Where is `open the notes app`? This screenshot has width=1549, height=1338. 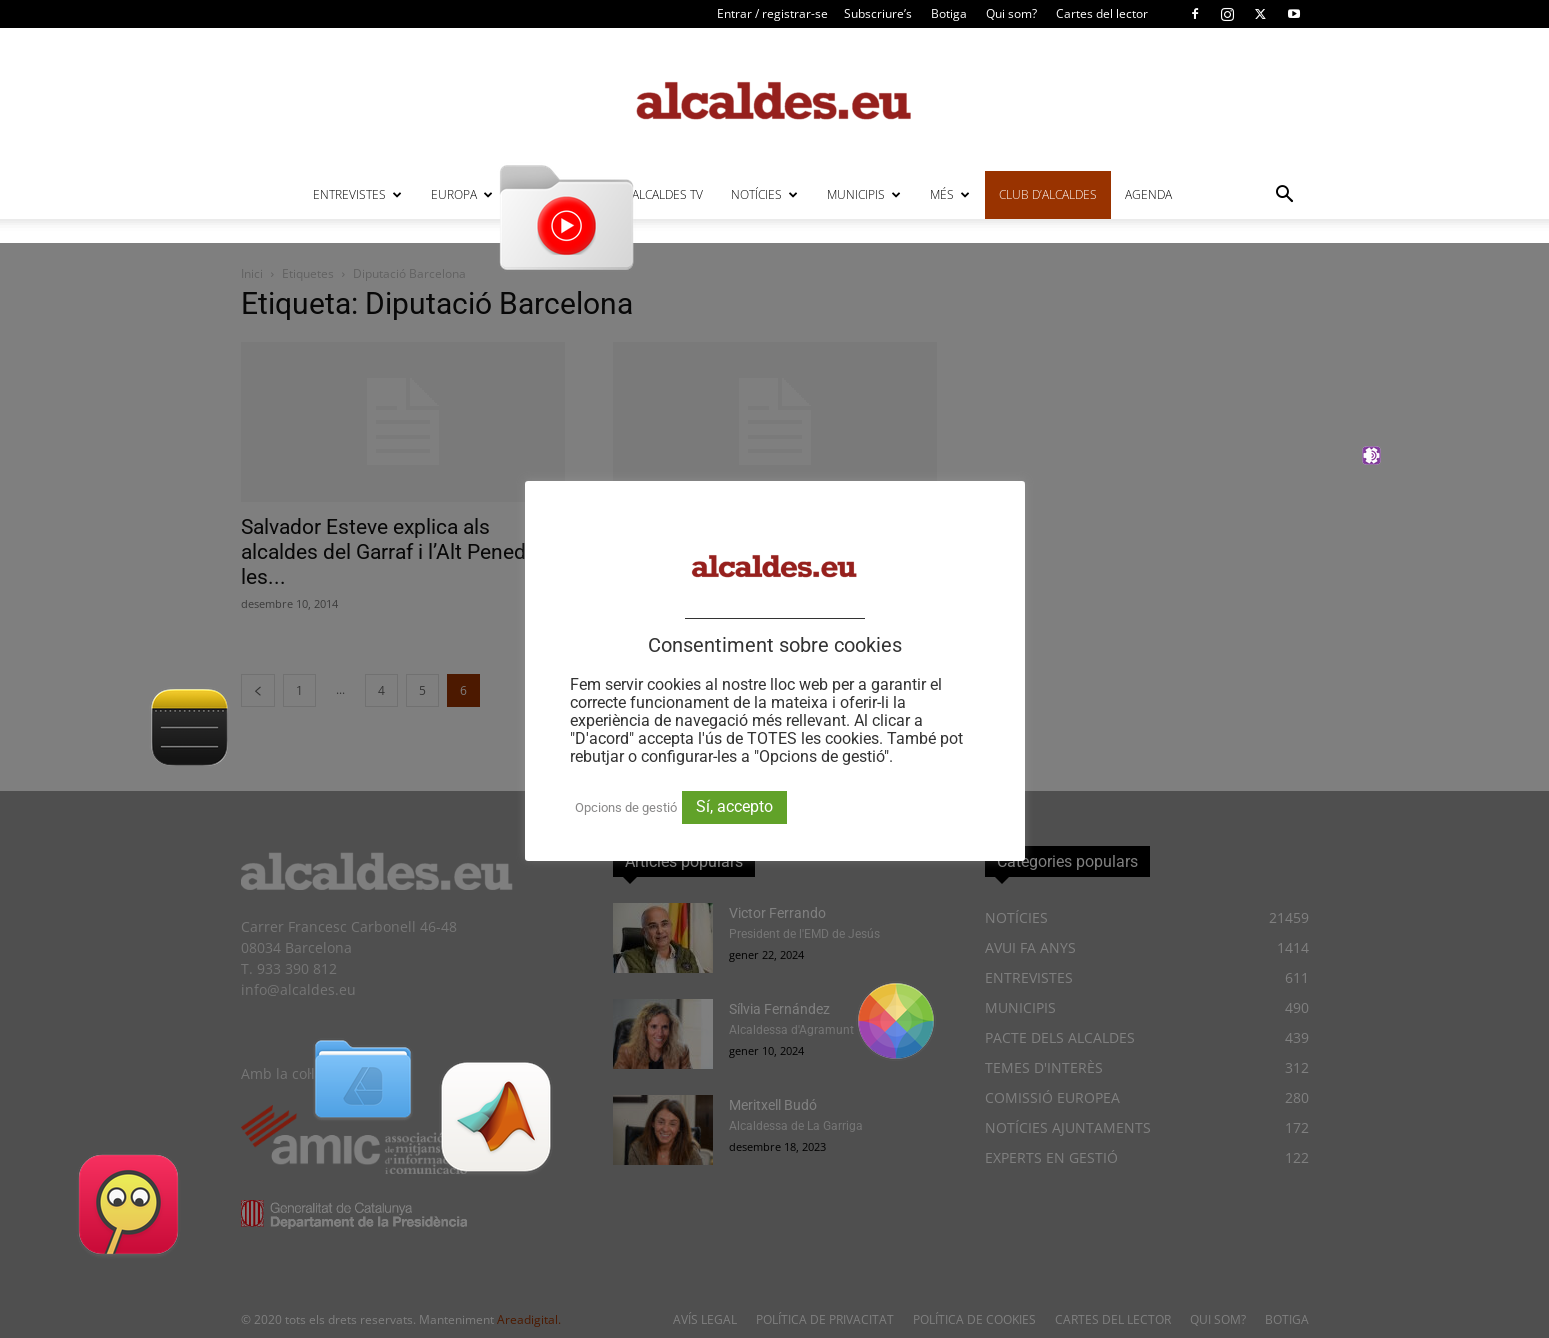
open the notes app is located at coordinates (189, 727).